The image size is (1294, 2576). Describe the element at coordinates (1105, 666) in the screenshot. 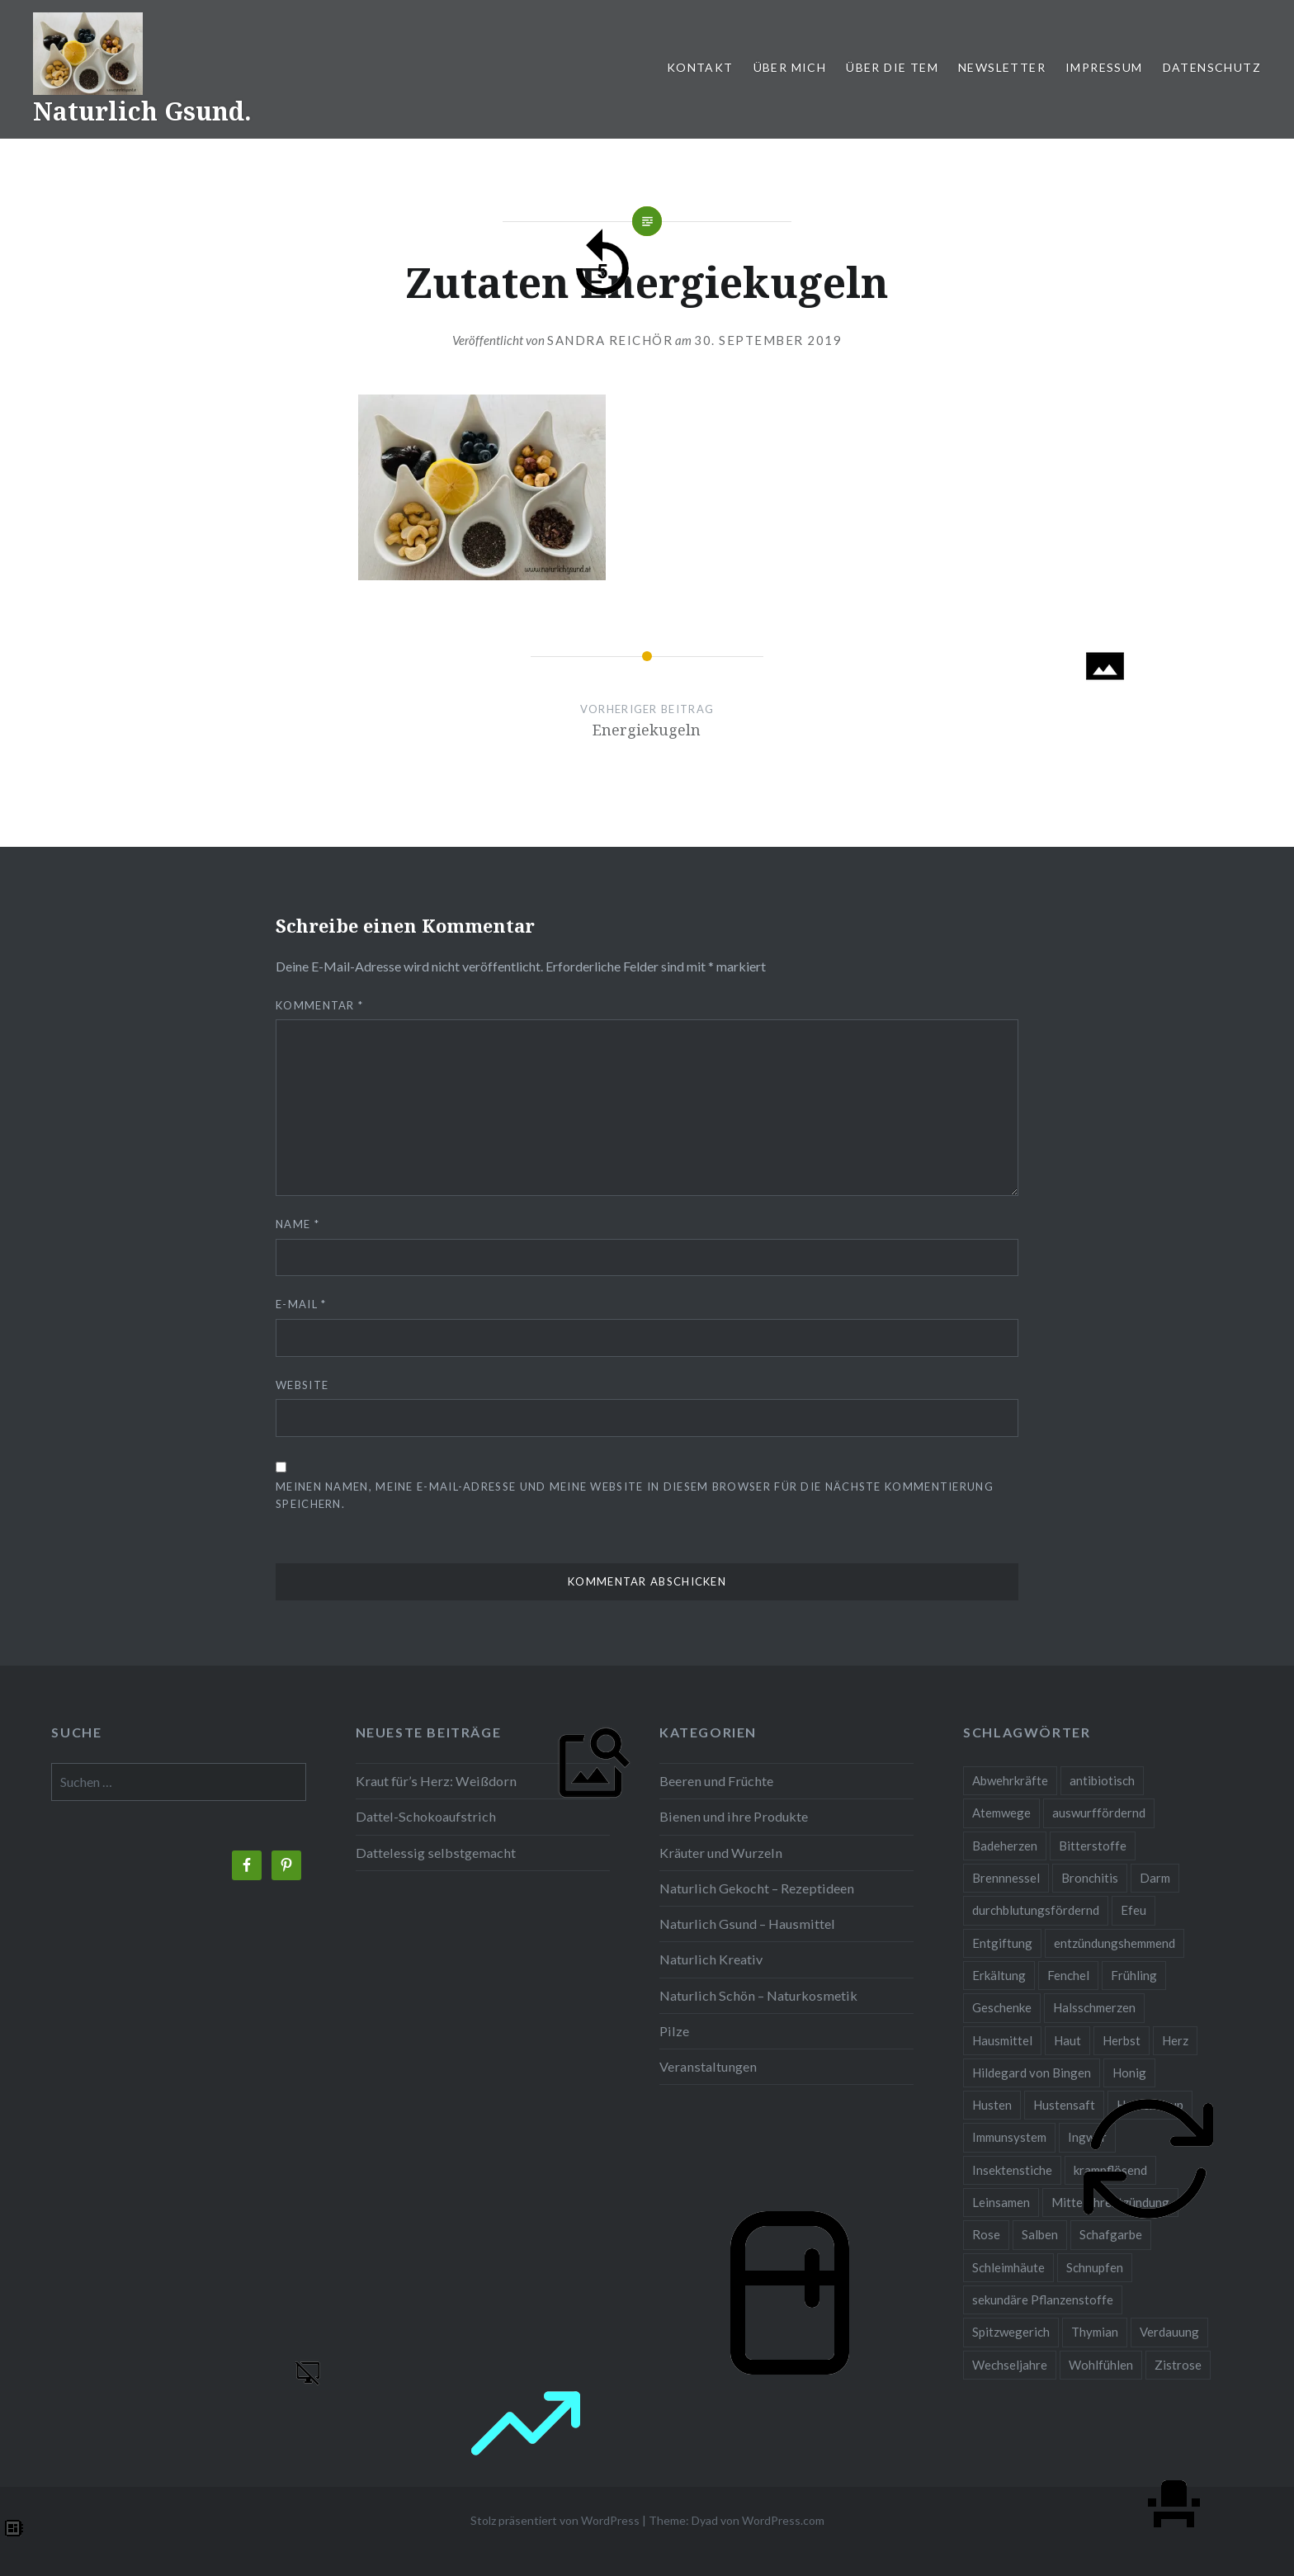

I see `view panorama or wide-angle photos` at that location.